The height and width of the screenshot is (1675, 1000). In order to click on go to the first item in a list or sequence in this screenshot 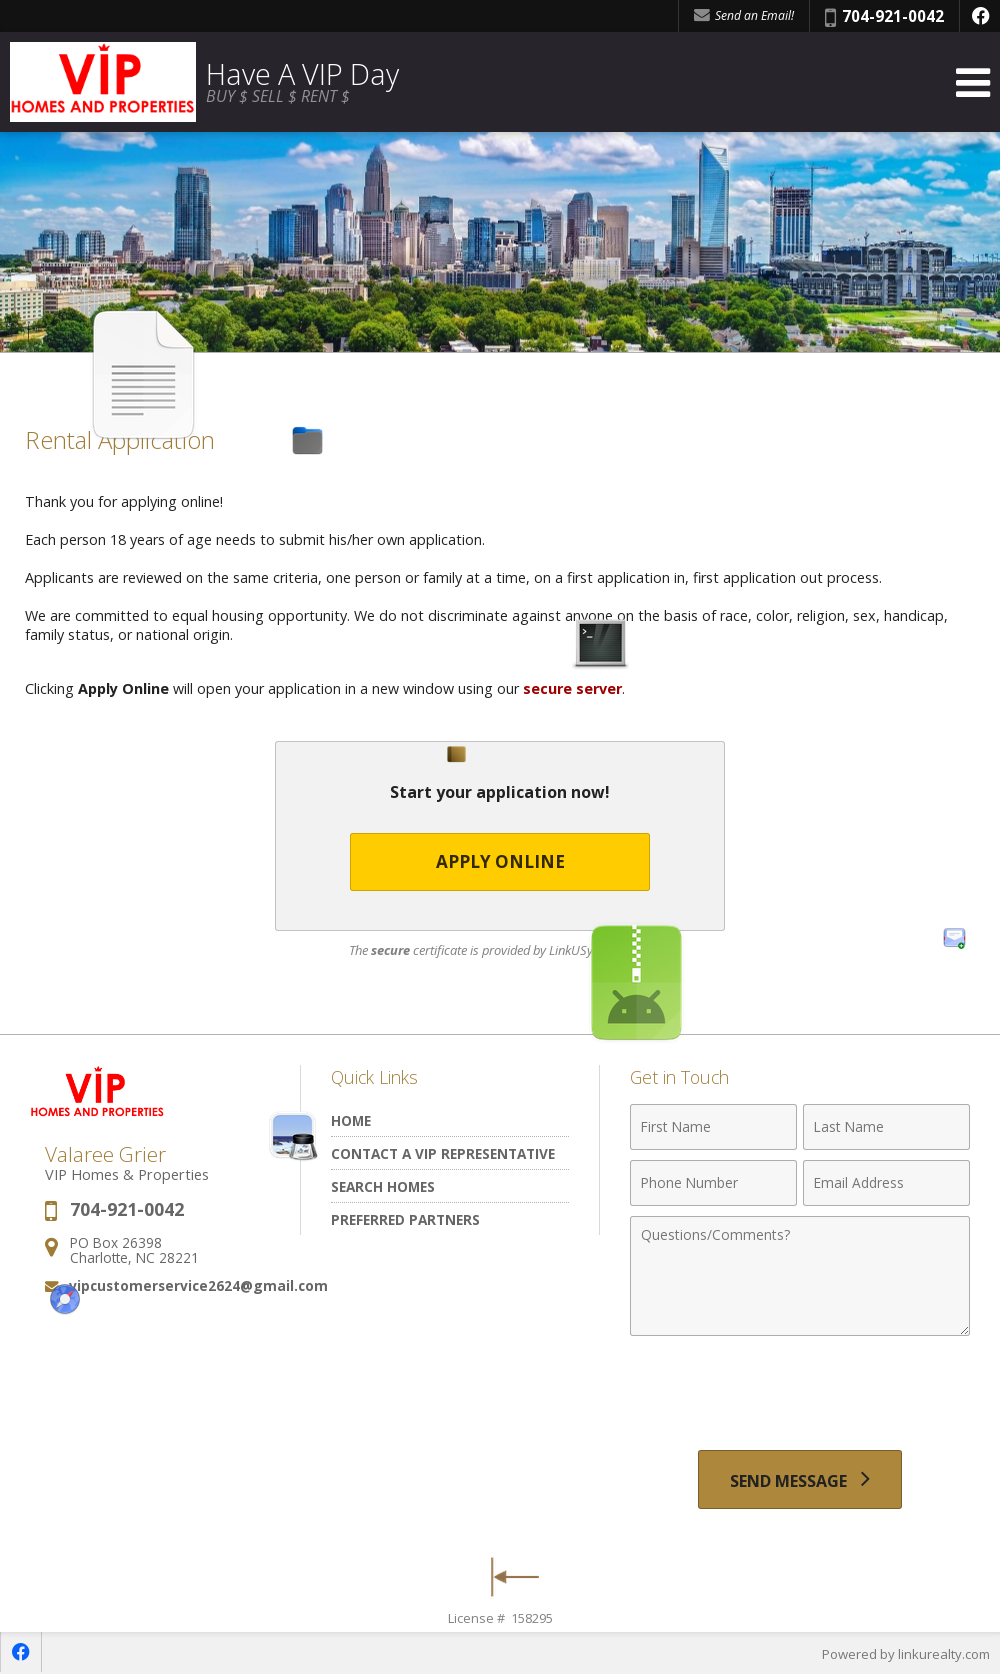, I will do `click(515, 1577)`.